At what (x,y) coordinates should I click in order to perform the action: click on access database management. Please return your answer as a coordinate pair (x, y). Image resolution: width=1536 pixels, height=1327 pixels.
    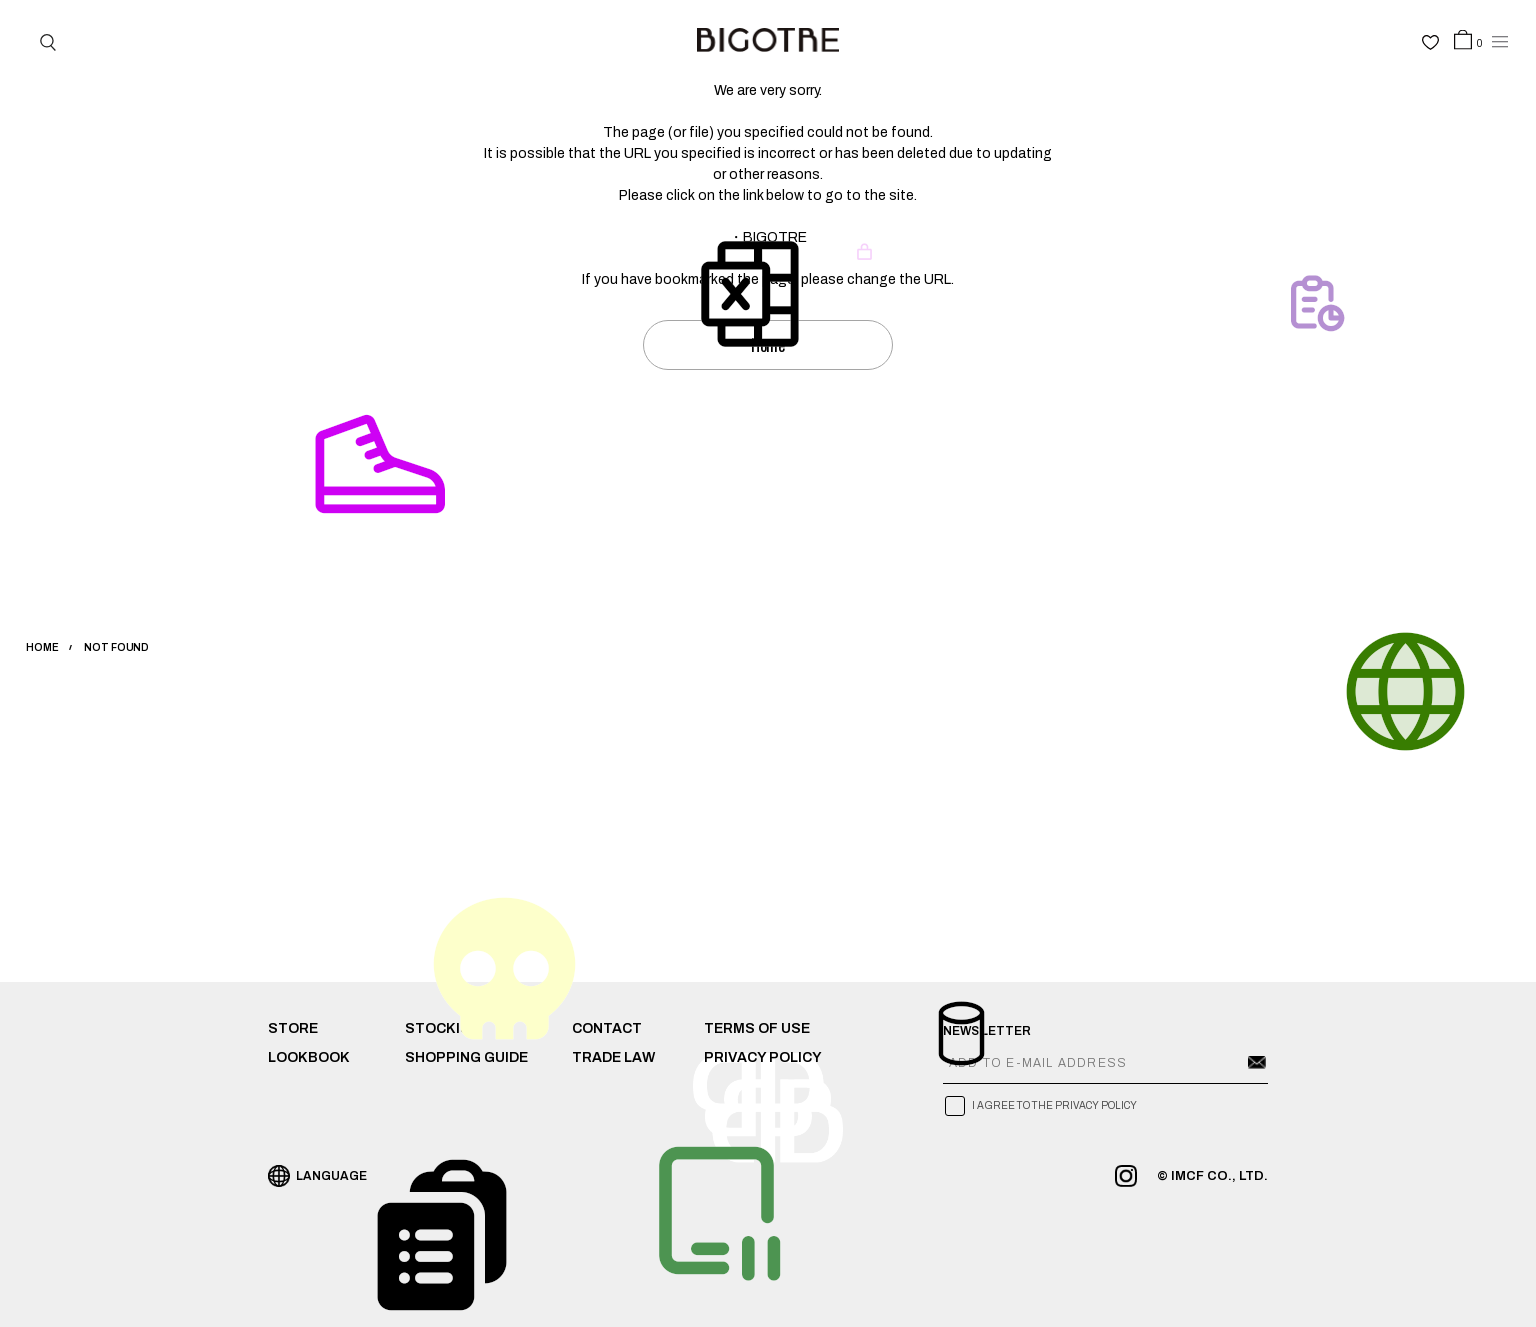
    Looking at the image, I should click on (961, 1033).